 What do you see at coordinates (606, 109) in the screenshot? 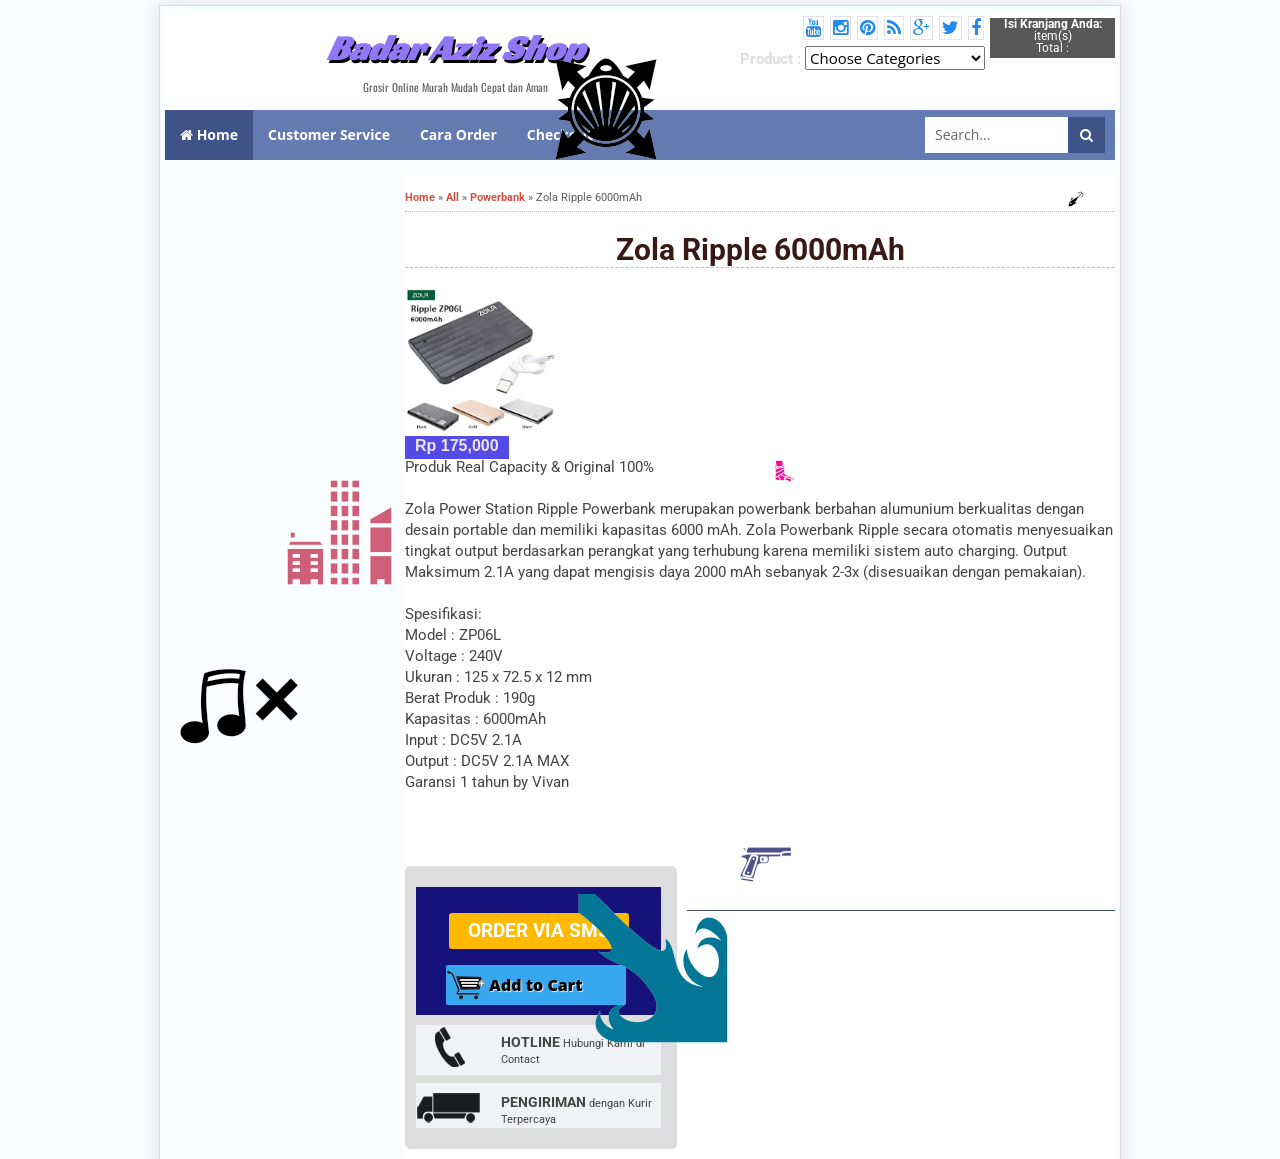
I see `share or broadcast game achievement` at bounding box center [606, 109].